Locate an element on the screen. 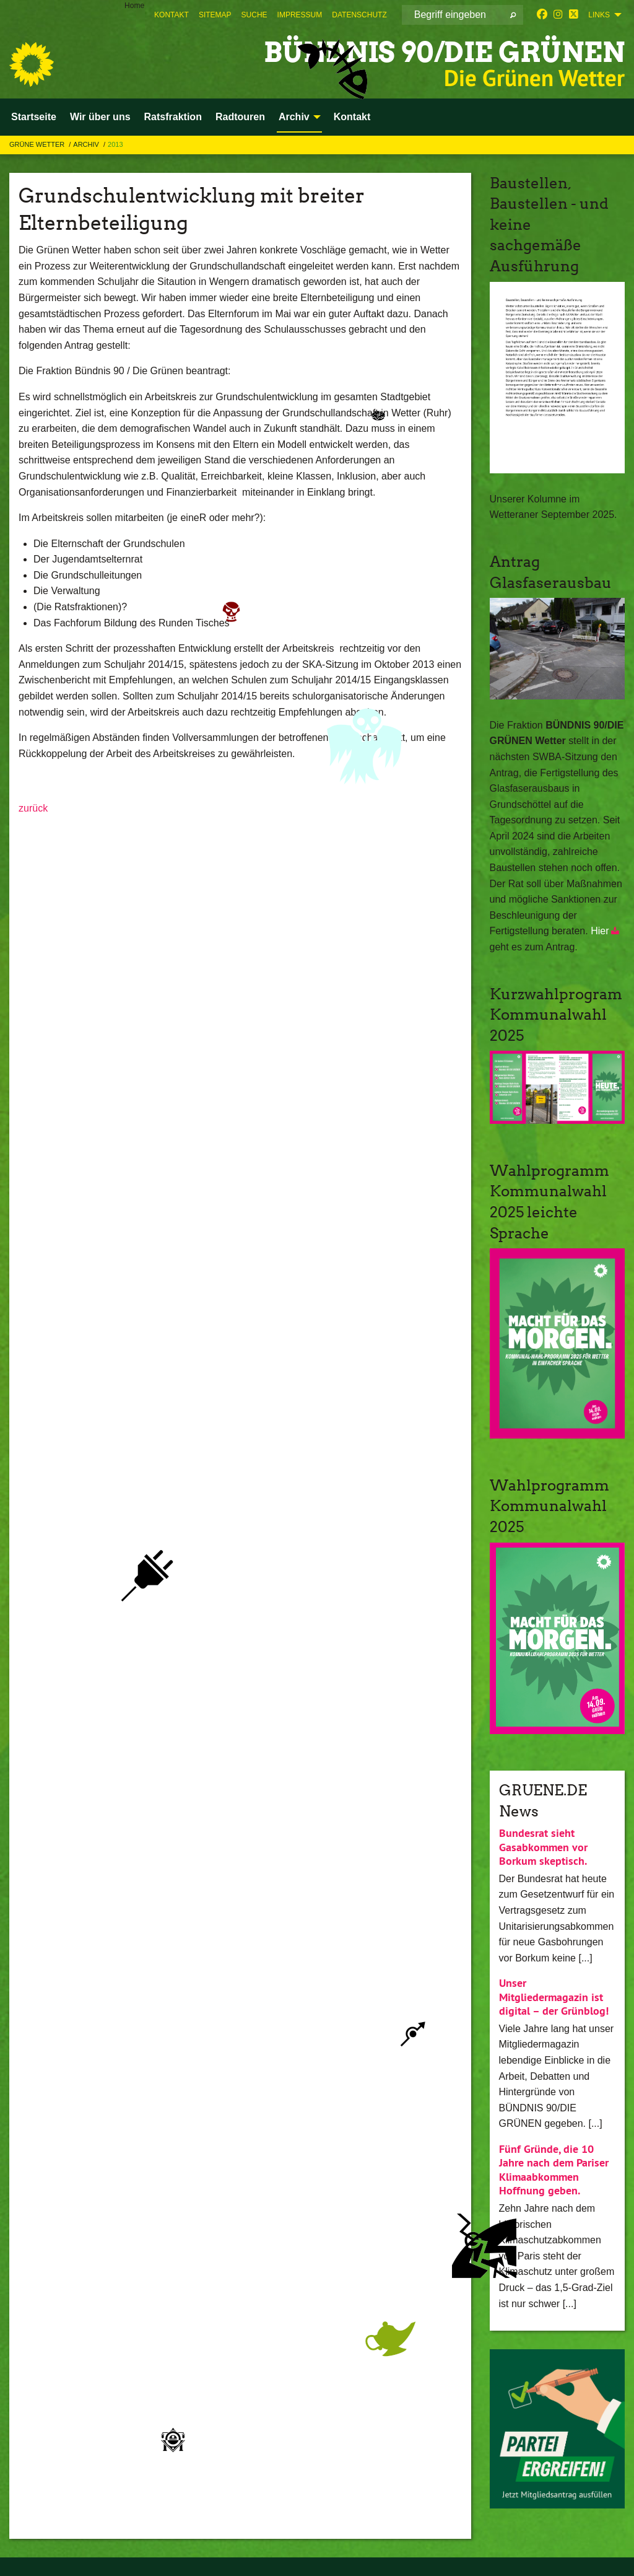 Image resolution: width=634 pixels, height=2576 pixels. access wish or bonus features is located at coordinates (391, 2339).